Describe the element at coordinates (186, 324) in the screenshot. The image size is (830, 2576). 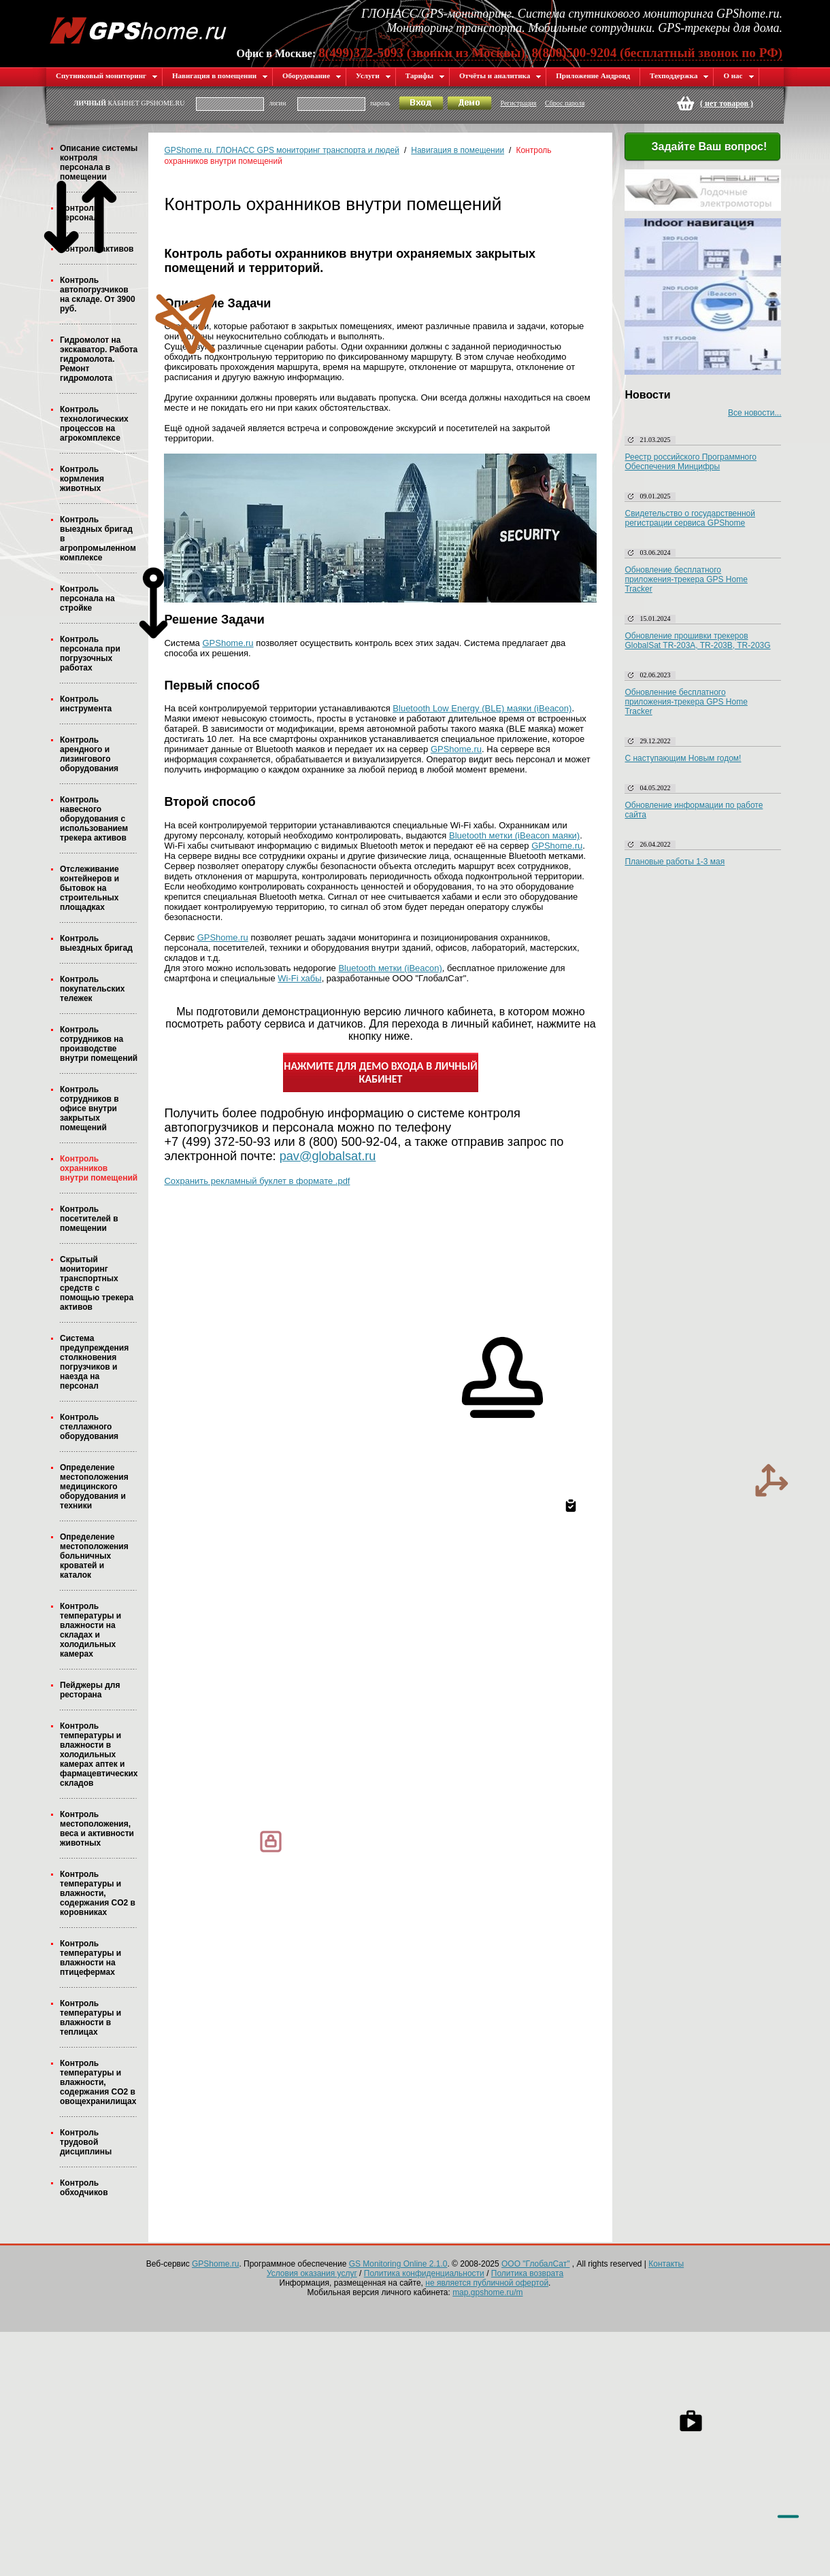
I see `sending is disabled or unavailable` at that location.